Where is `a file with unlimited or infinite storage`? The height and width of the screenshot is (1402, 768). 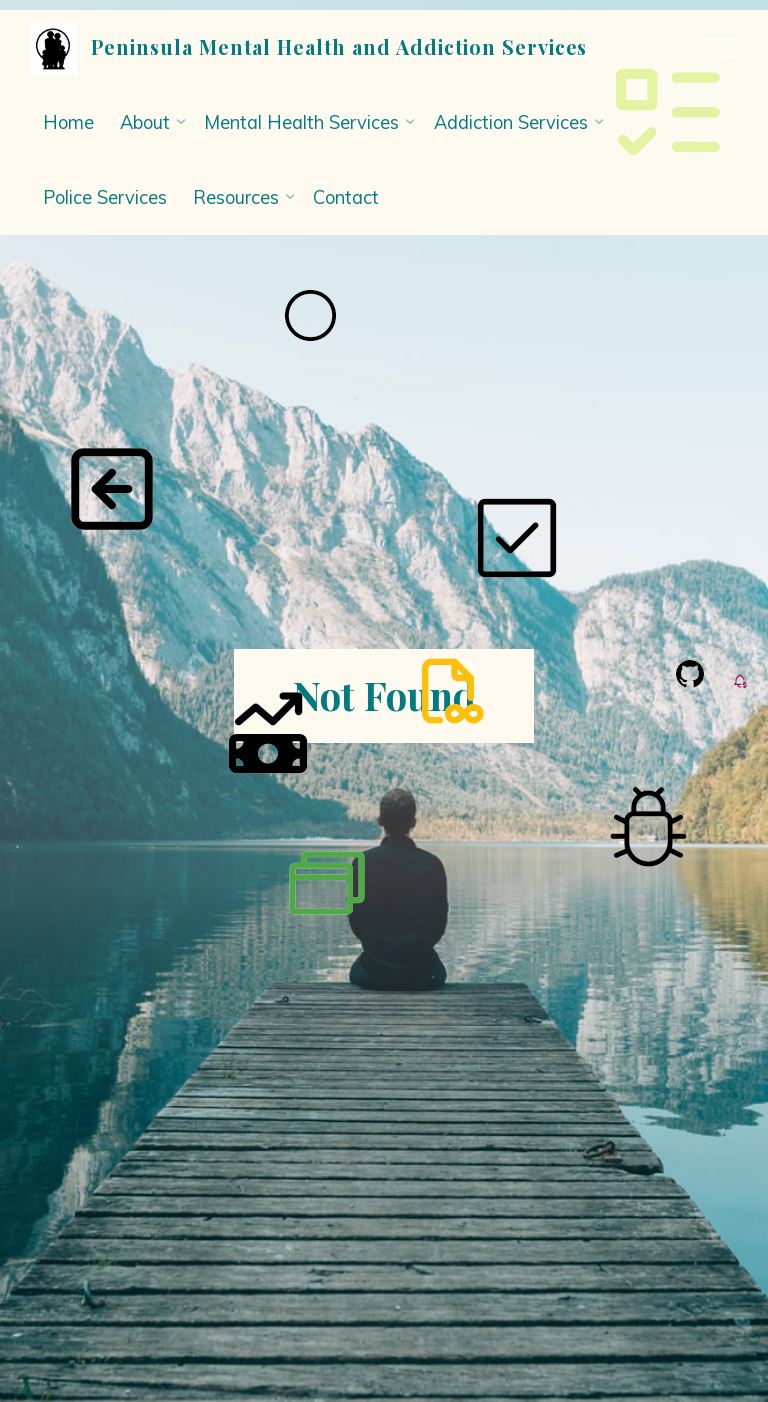 a file with unlimited or infinite storage is located at coordinates (448, 691).